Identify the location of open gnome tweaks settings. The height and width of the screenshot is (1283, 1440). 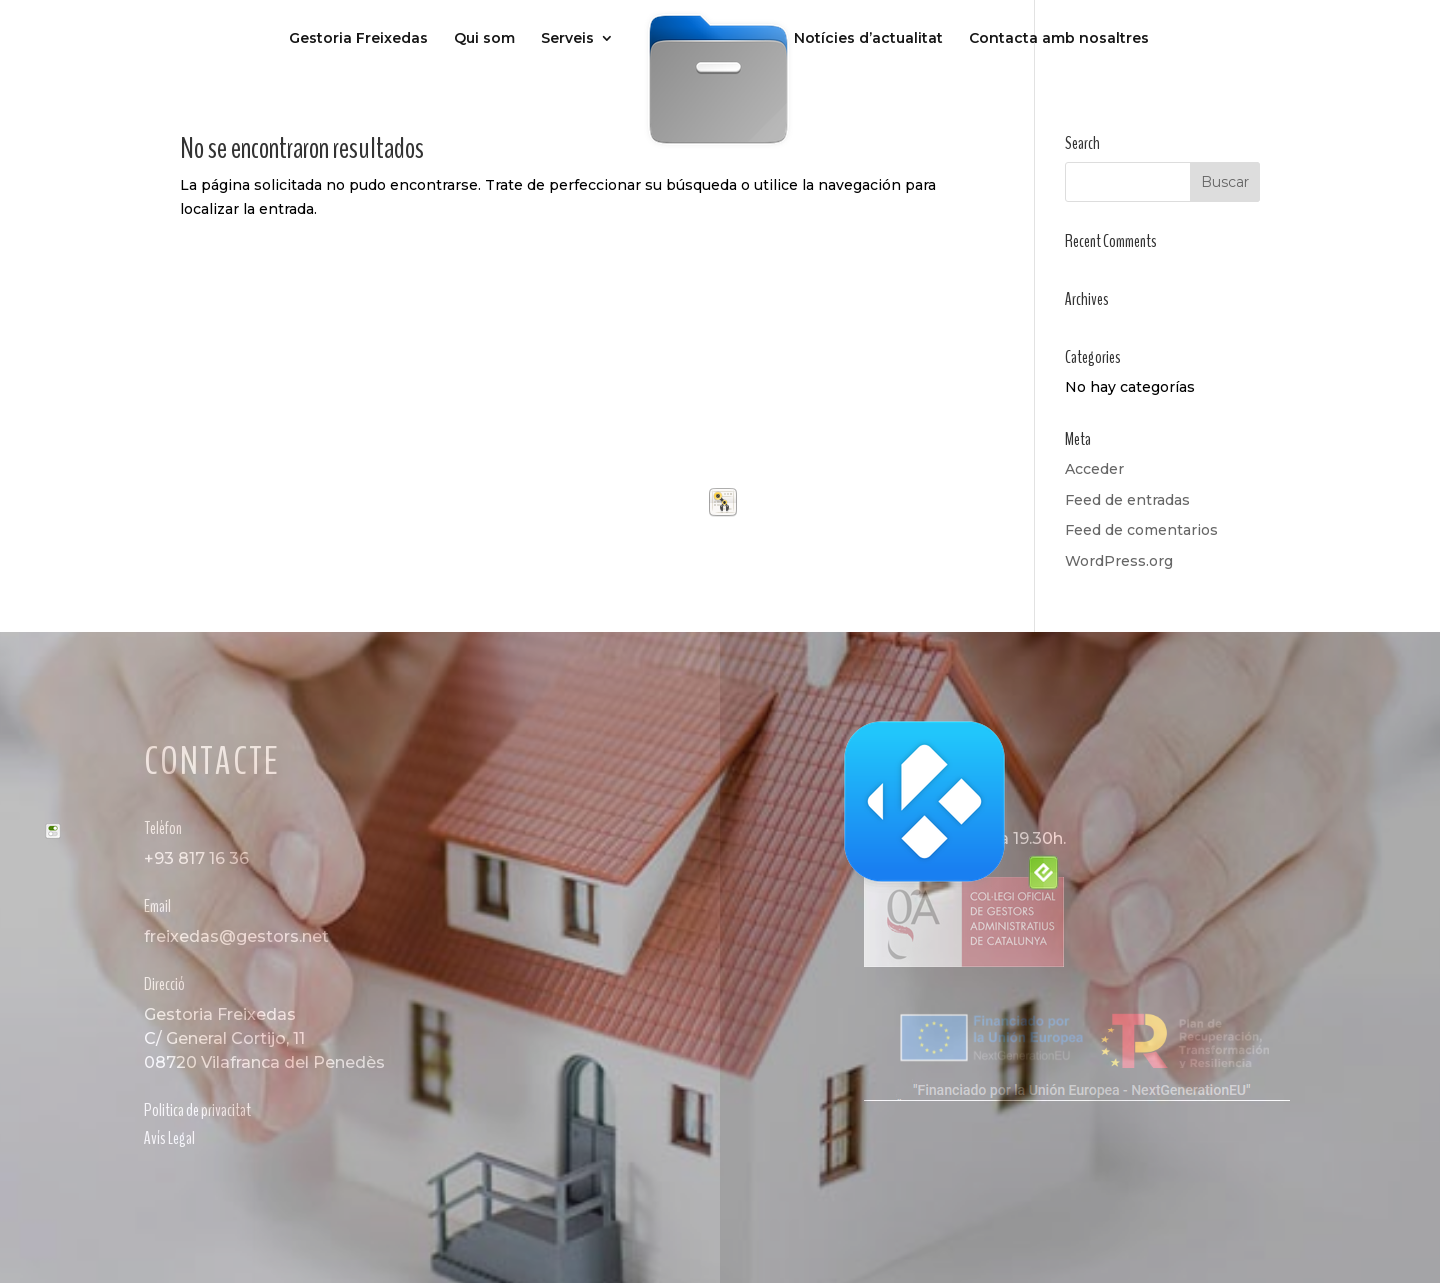
(53, 831).